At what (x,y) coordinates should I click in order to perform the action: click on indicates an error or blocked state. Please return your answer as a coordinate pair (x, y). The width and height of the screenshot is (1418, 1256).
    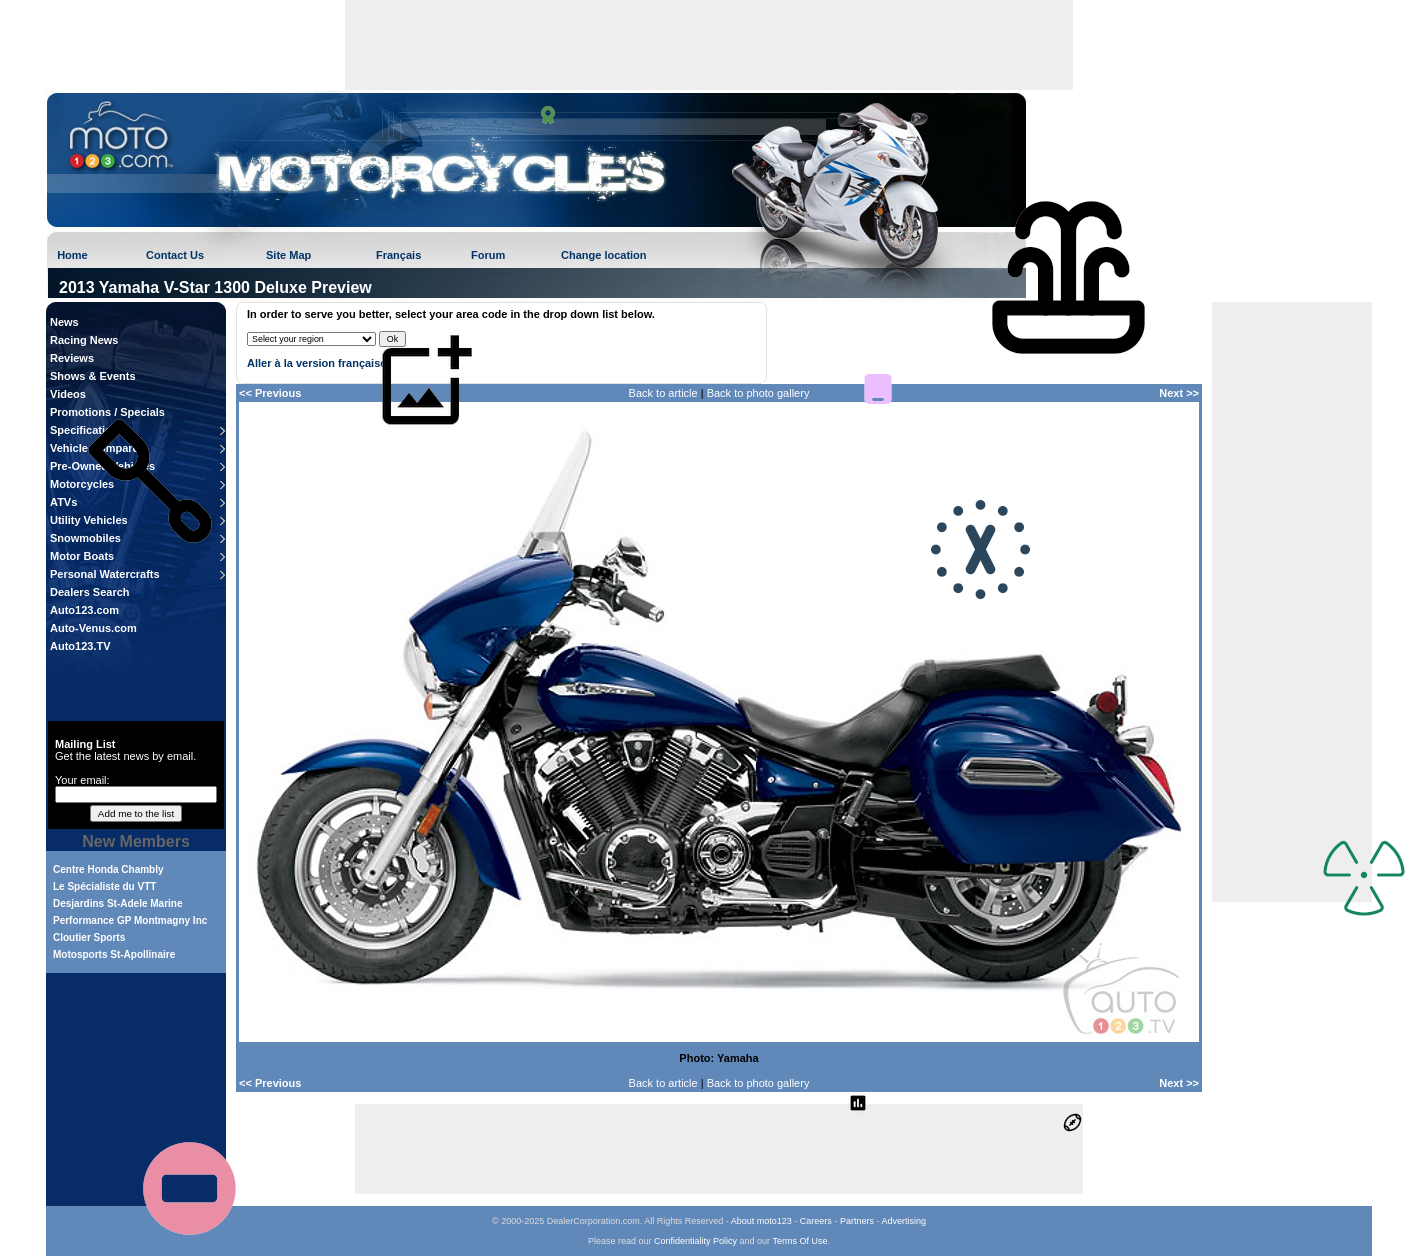
    Looking at the image, I should click on (189, 1188).